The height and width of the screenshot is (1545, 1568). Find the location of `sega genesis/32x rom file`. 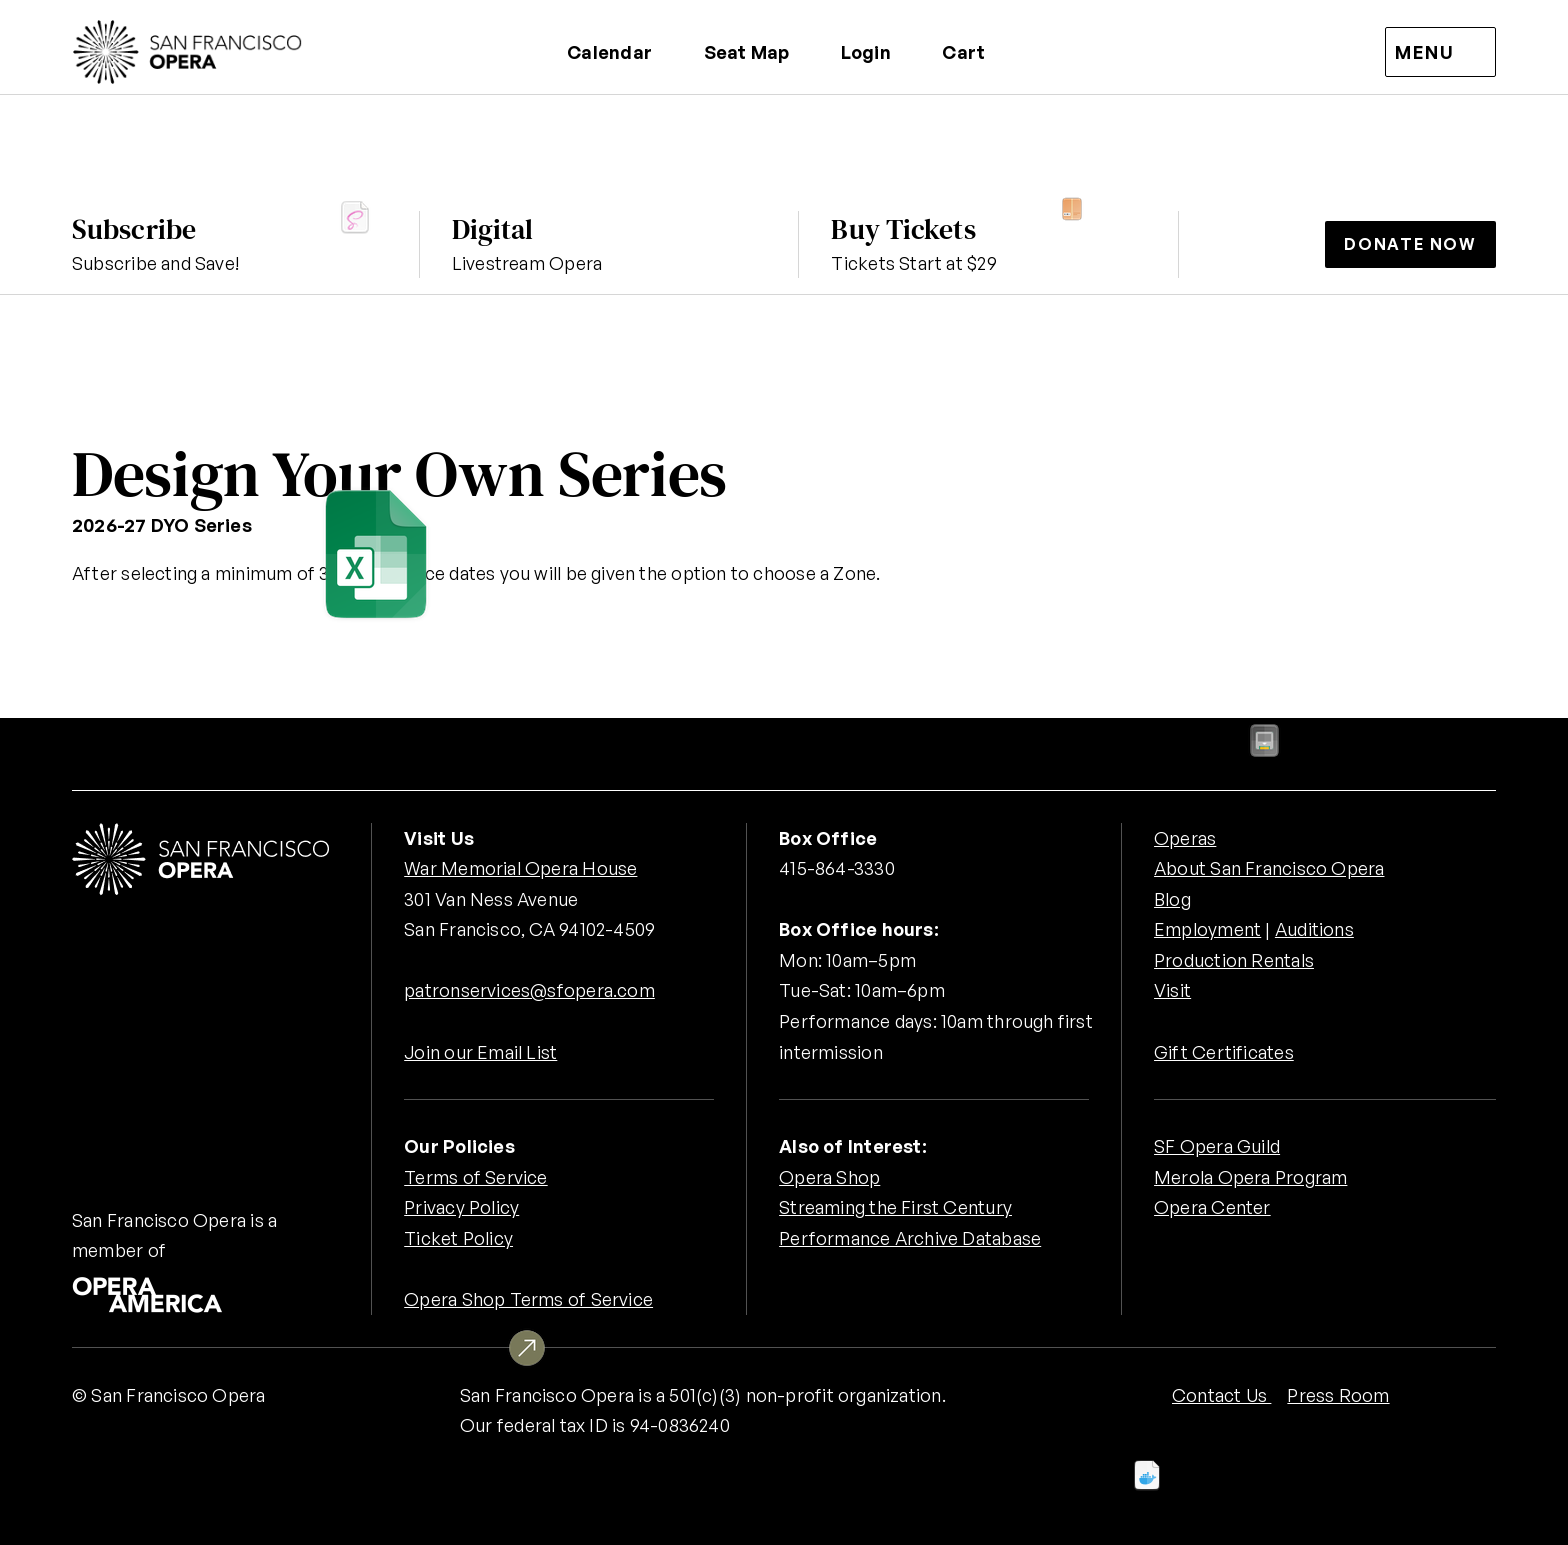

sega genesis/32x rom file is located at coordinates (1264, 740).